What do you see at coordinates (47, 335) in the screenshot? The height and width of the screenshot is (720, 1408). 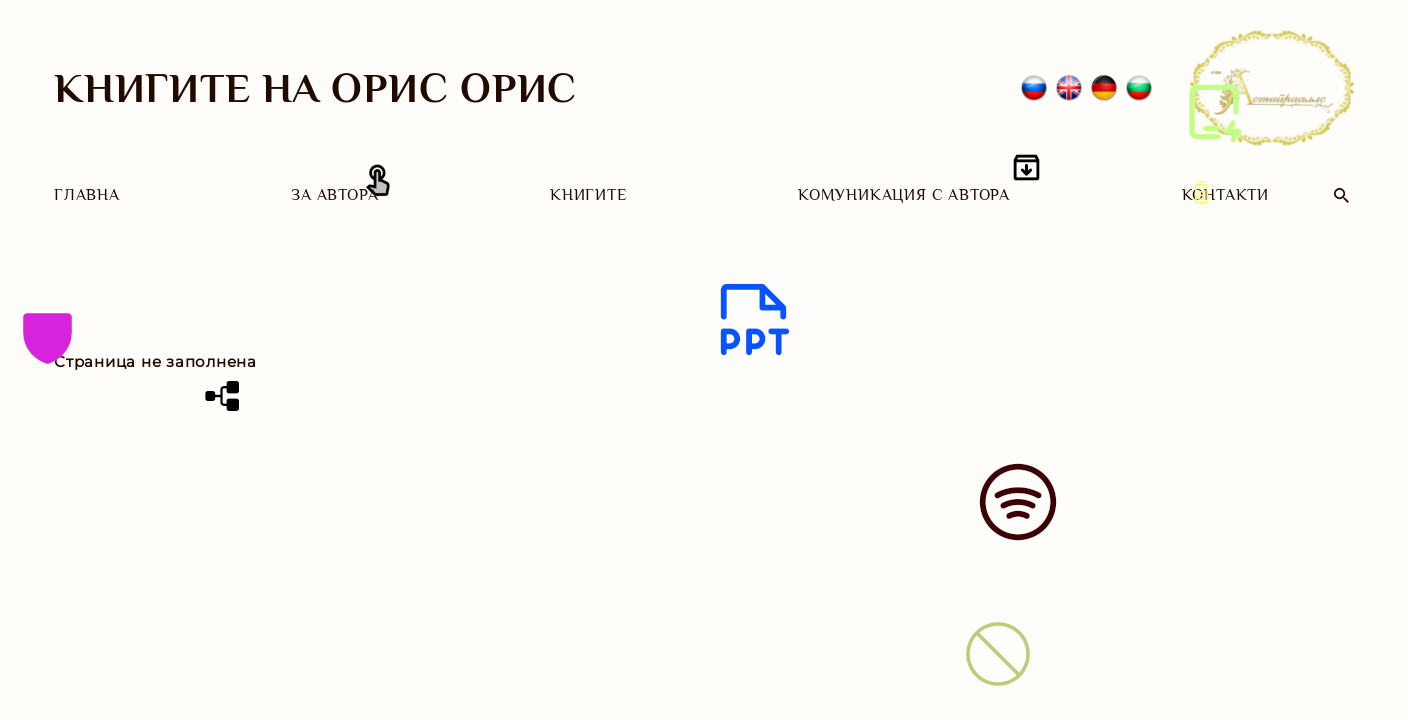 I see `security or protection status indicator` at bounding box center [47, 335].